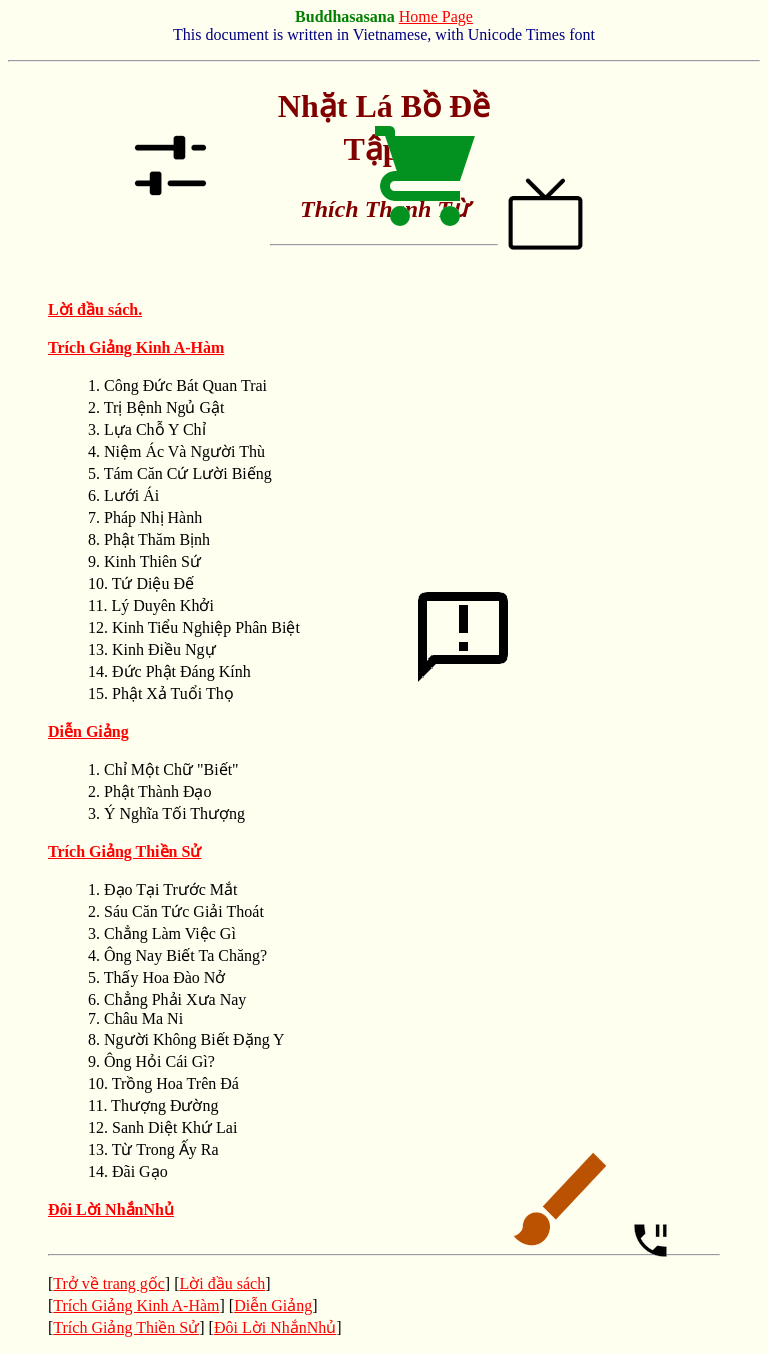  I want to click on call on hold, so click(650, 1240).